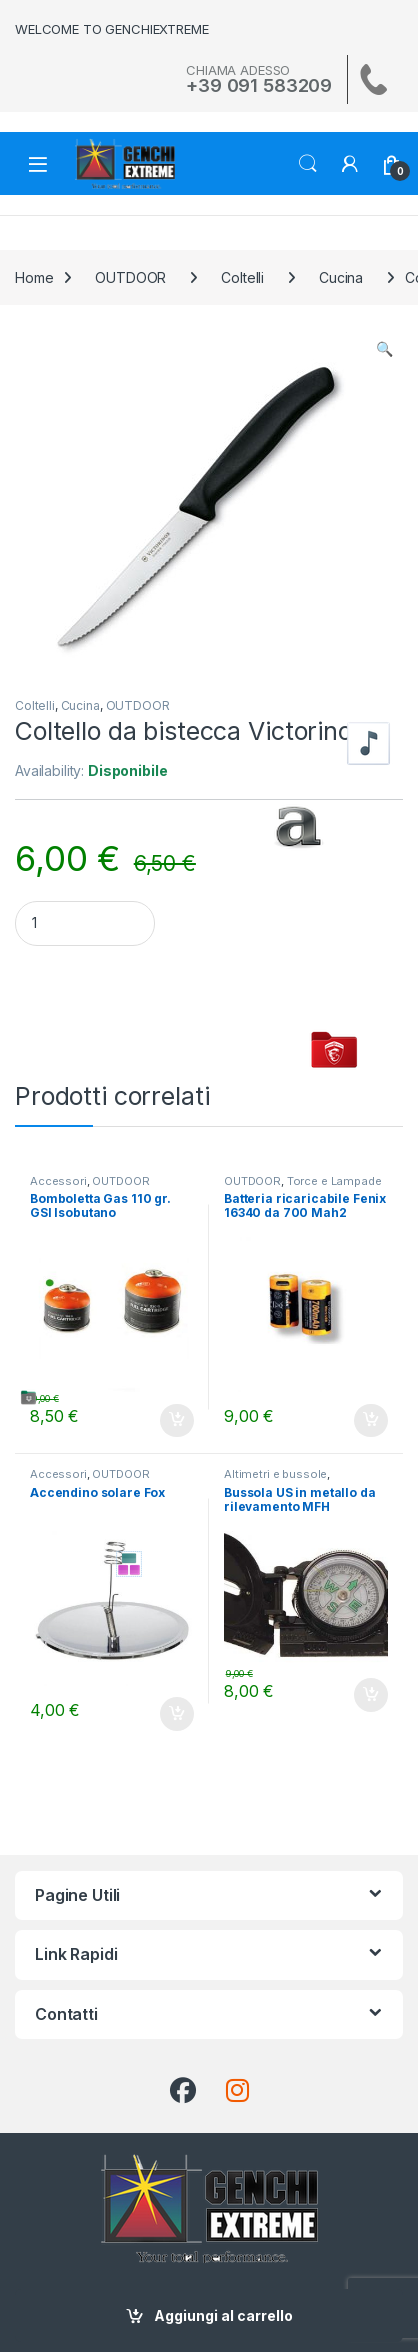 The height and width of the screenshot is (2352, 418). What do you see at coordinates (334, 1051) in the screenshot?
I see `open folder containing MSI software or drivers` at bounding box center [334, 1051].